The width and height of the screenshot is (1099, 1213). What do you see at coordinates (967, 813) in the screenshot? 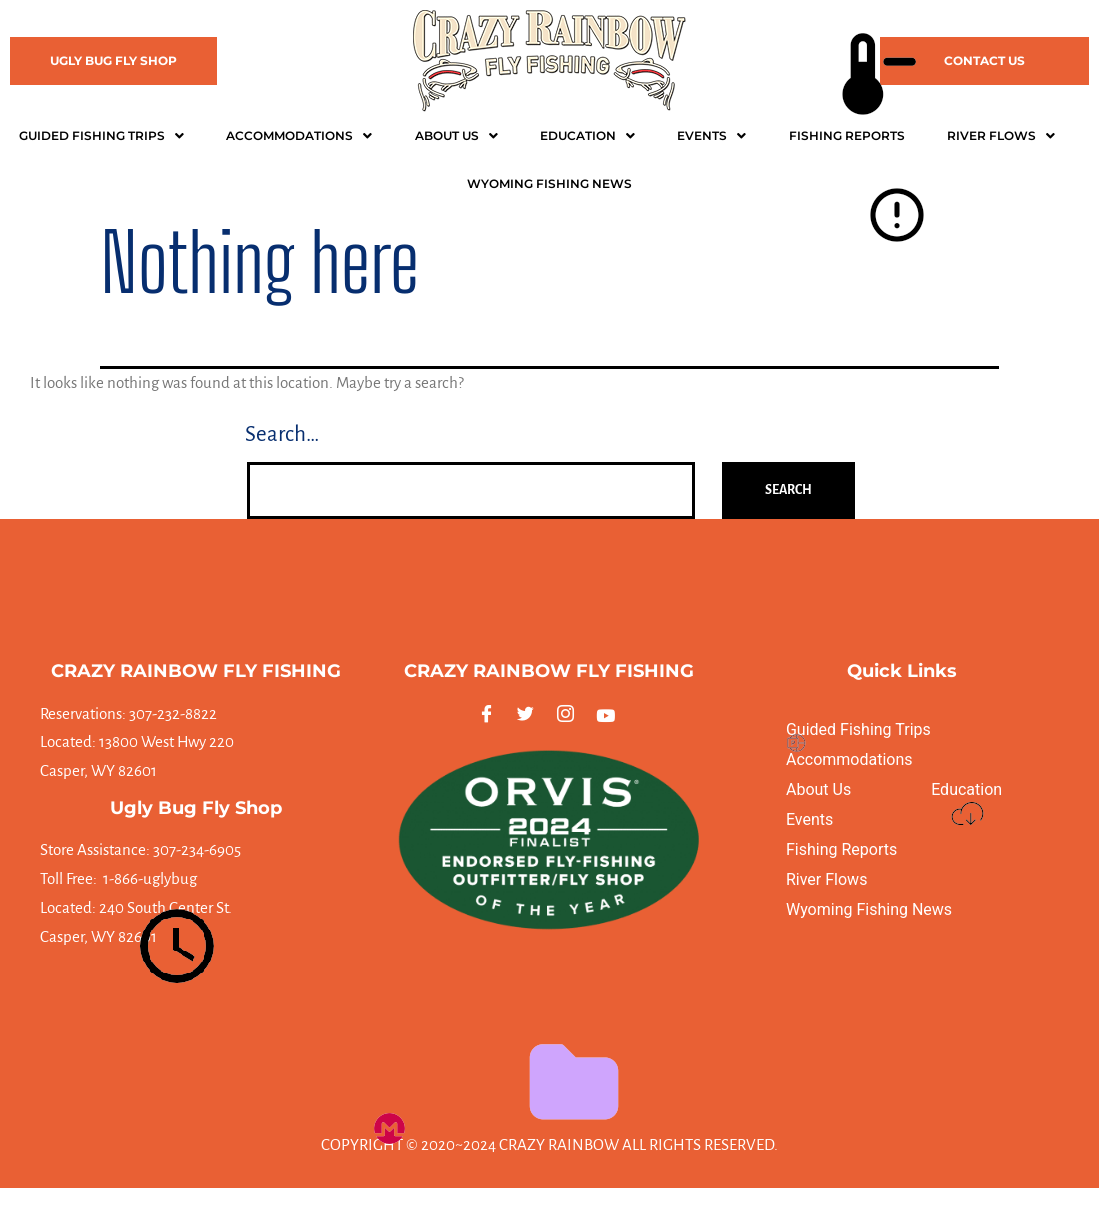
I see `download file from cloud storage` at bounding box center [967, 813].